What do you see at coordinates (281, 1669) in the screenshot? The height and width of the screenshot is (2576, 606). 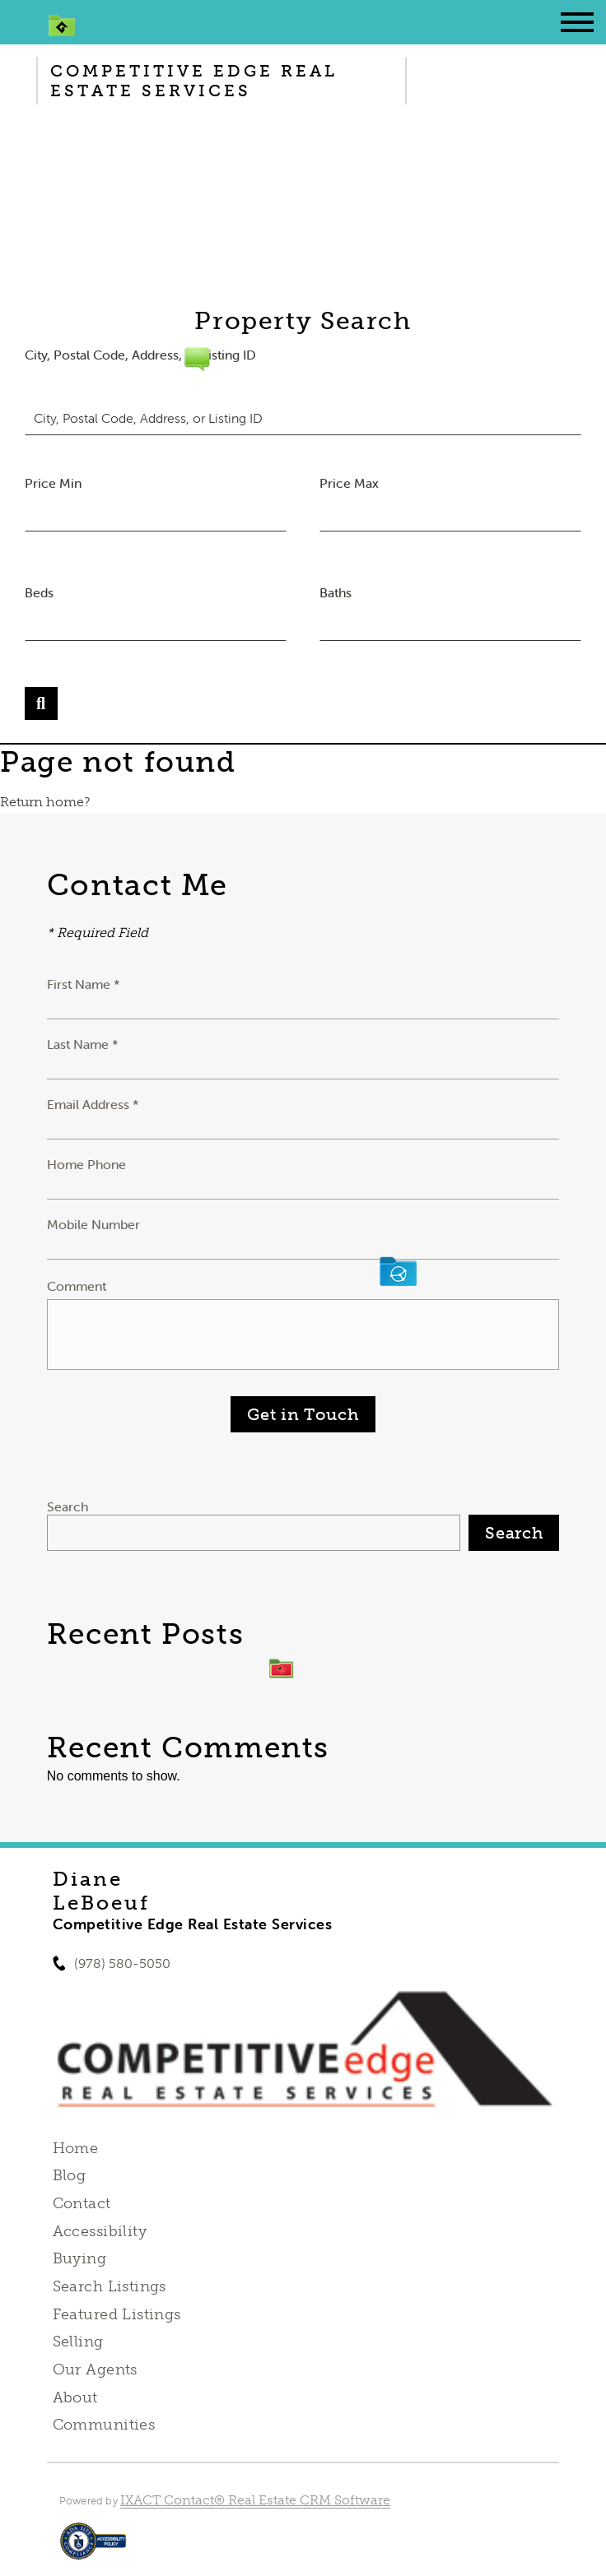 I see `open melonDS emulator files folder` at bounding box center [281, 1669].